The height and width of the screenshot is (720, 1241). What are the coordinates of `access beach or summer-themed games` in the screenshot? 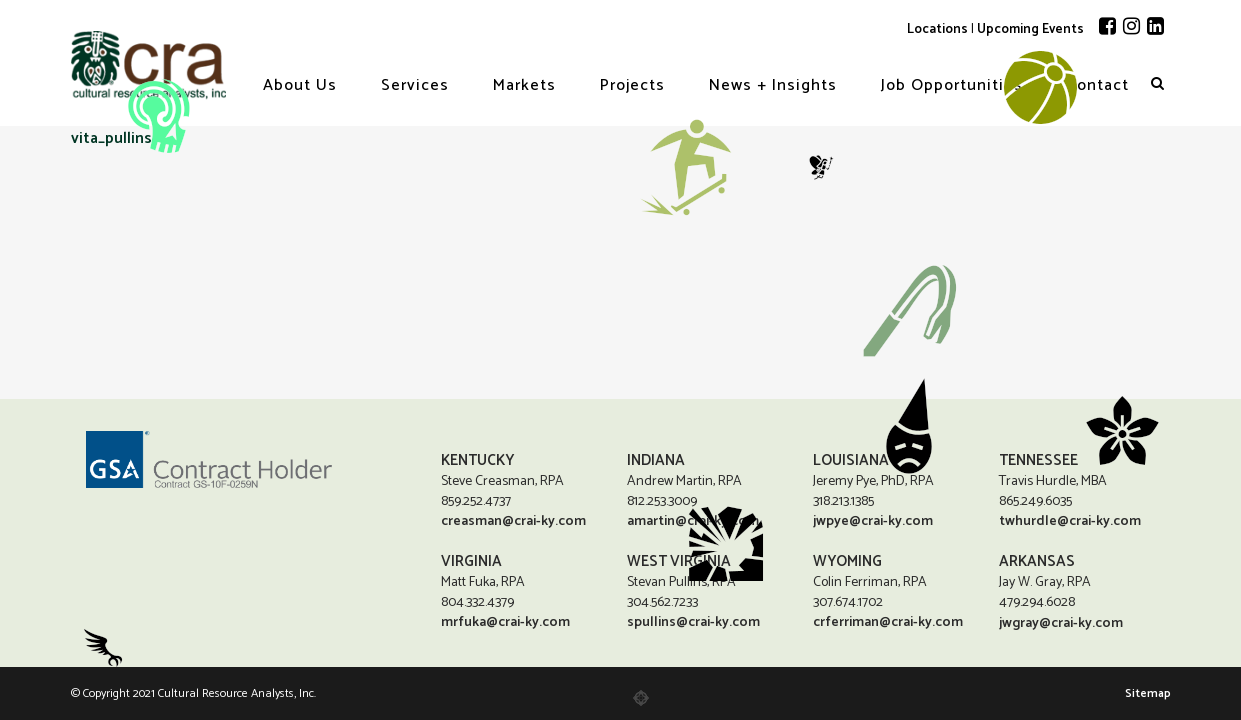 It's located at (1040, 87).